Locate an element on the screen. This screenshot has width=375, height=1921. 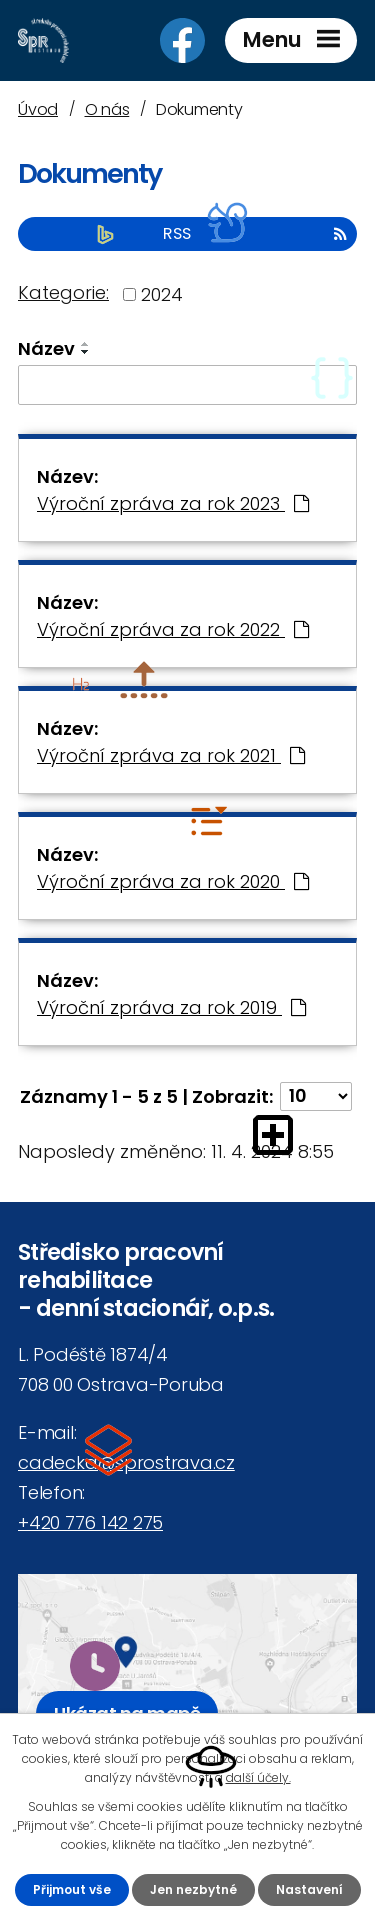
find nearby hospitals or medical facilities is located at coordinates (273, 1135).